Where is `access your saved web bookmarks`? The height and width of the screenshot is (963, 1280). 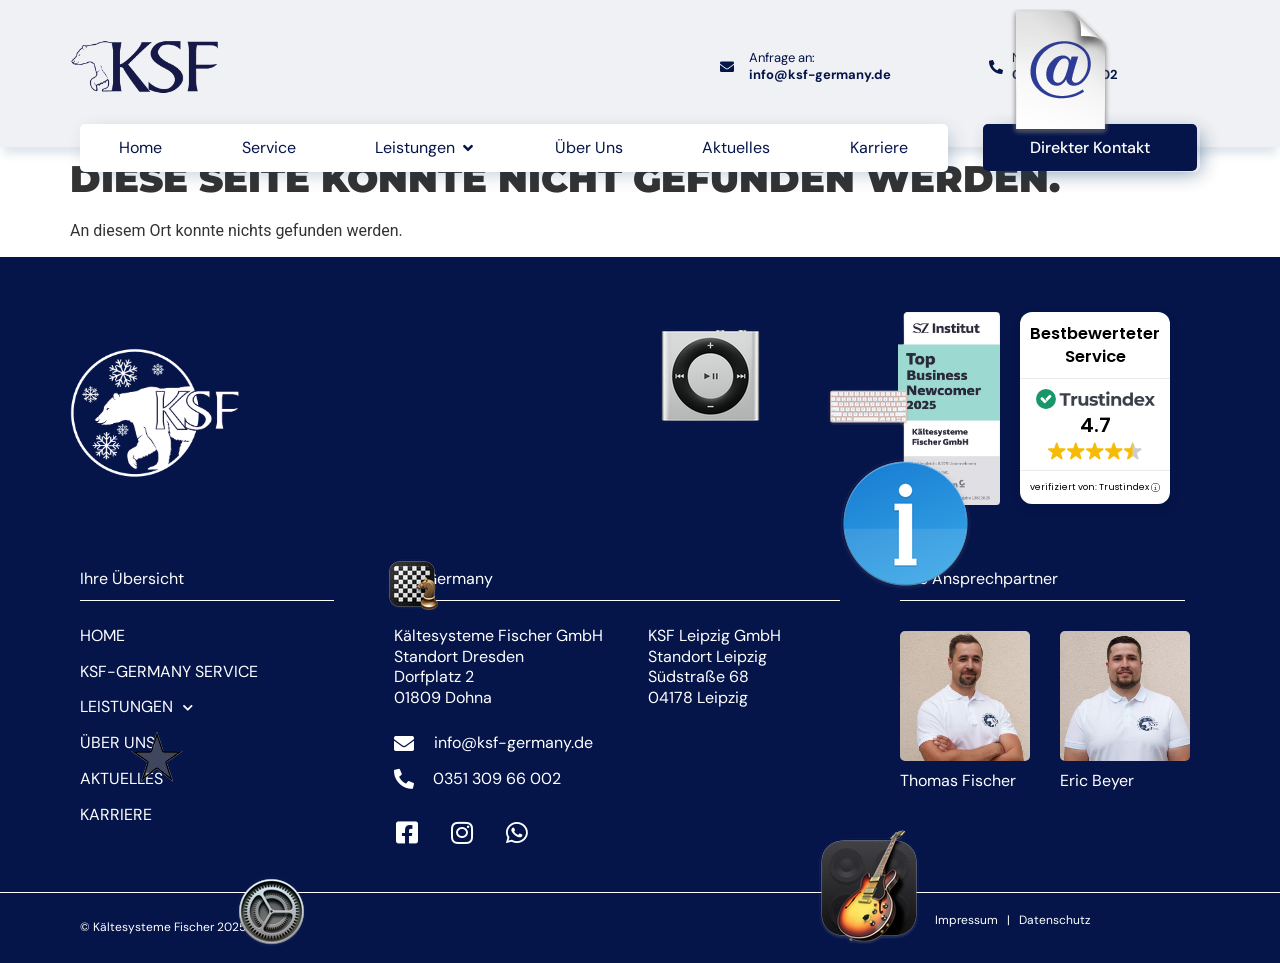 access your saved web bookmarks is located at coordinates (1061, 73).